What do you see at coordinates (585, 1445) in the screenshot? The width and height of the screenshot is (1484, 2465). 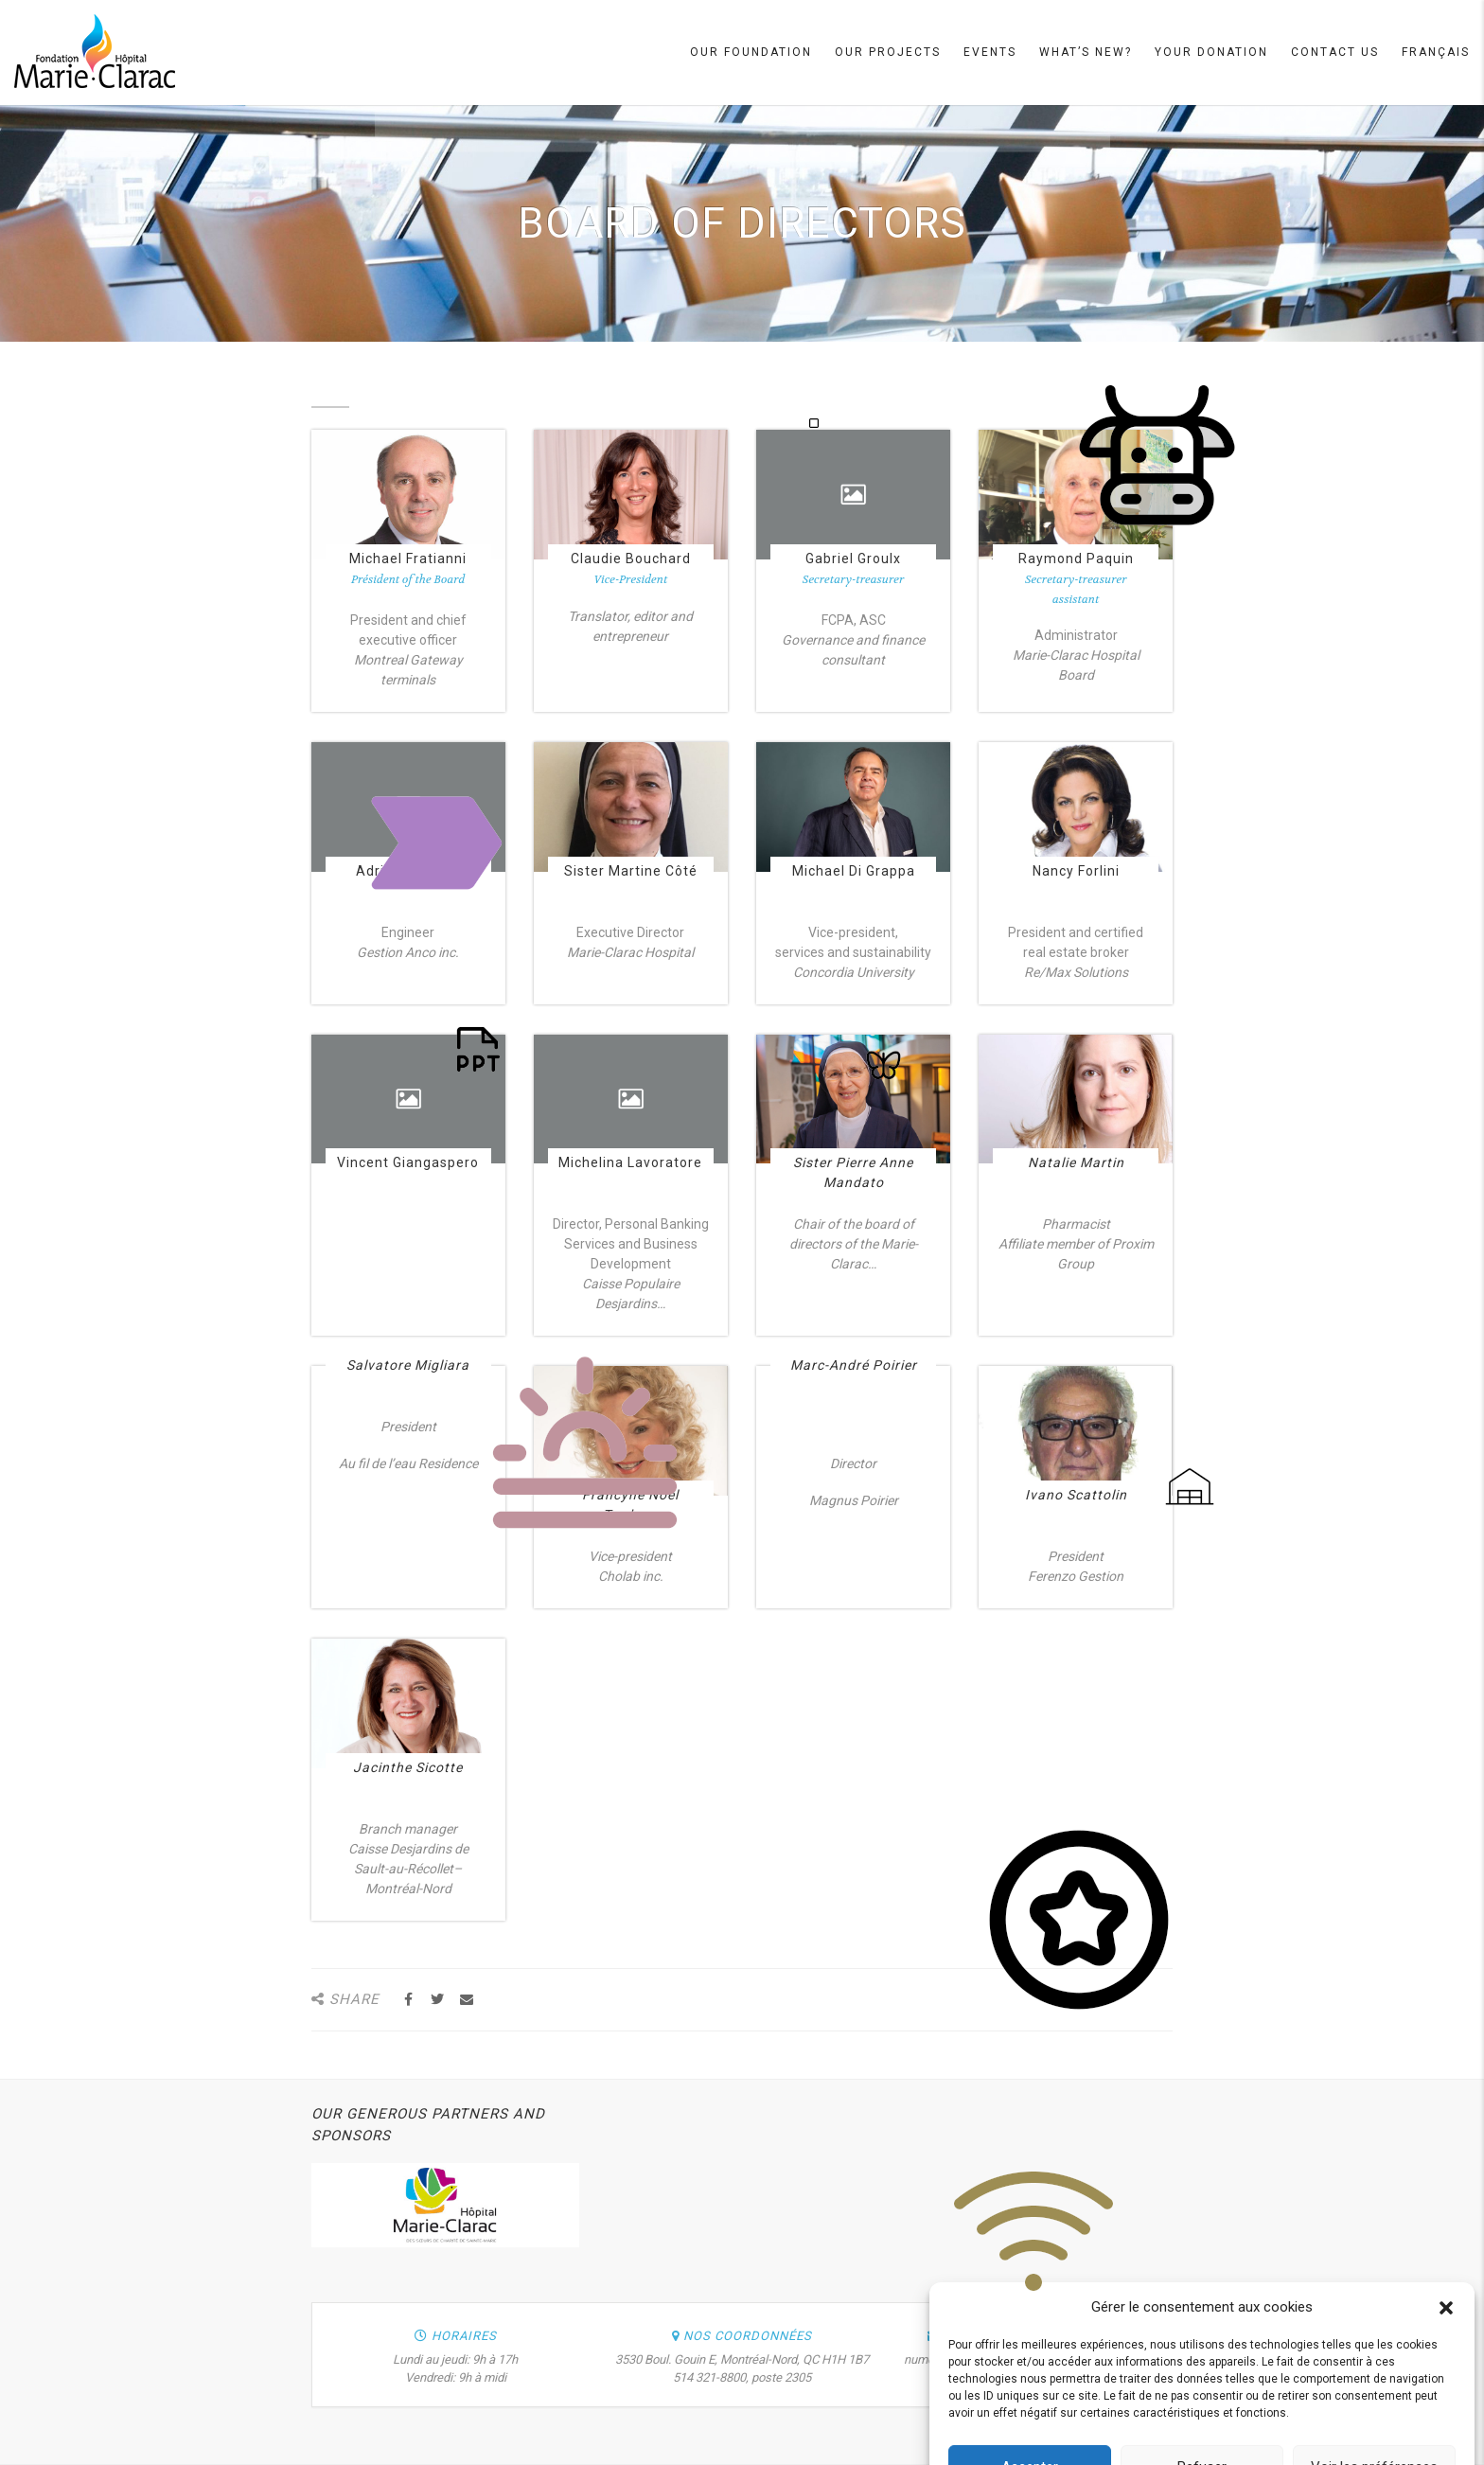 I see `indicates hazy or foggy weather conditions` at bounding box center [585, 1445].